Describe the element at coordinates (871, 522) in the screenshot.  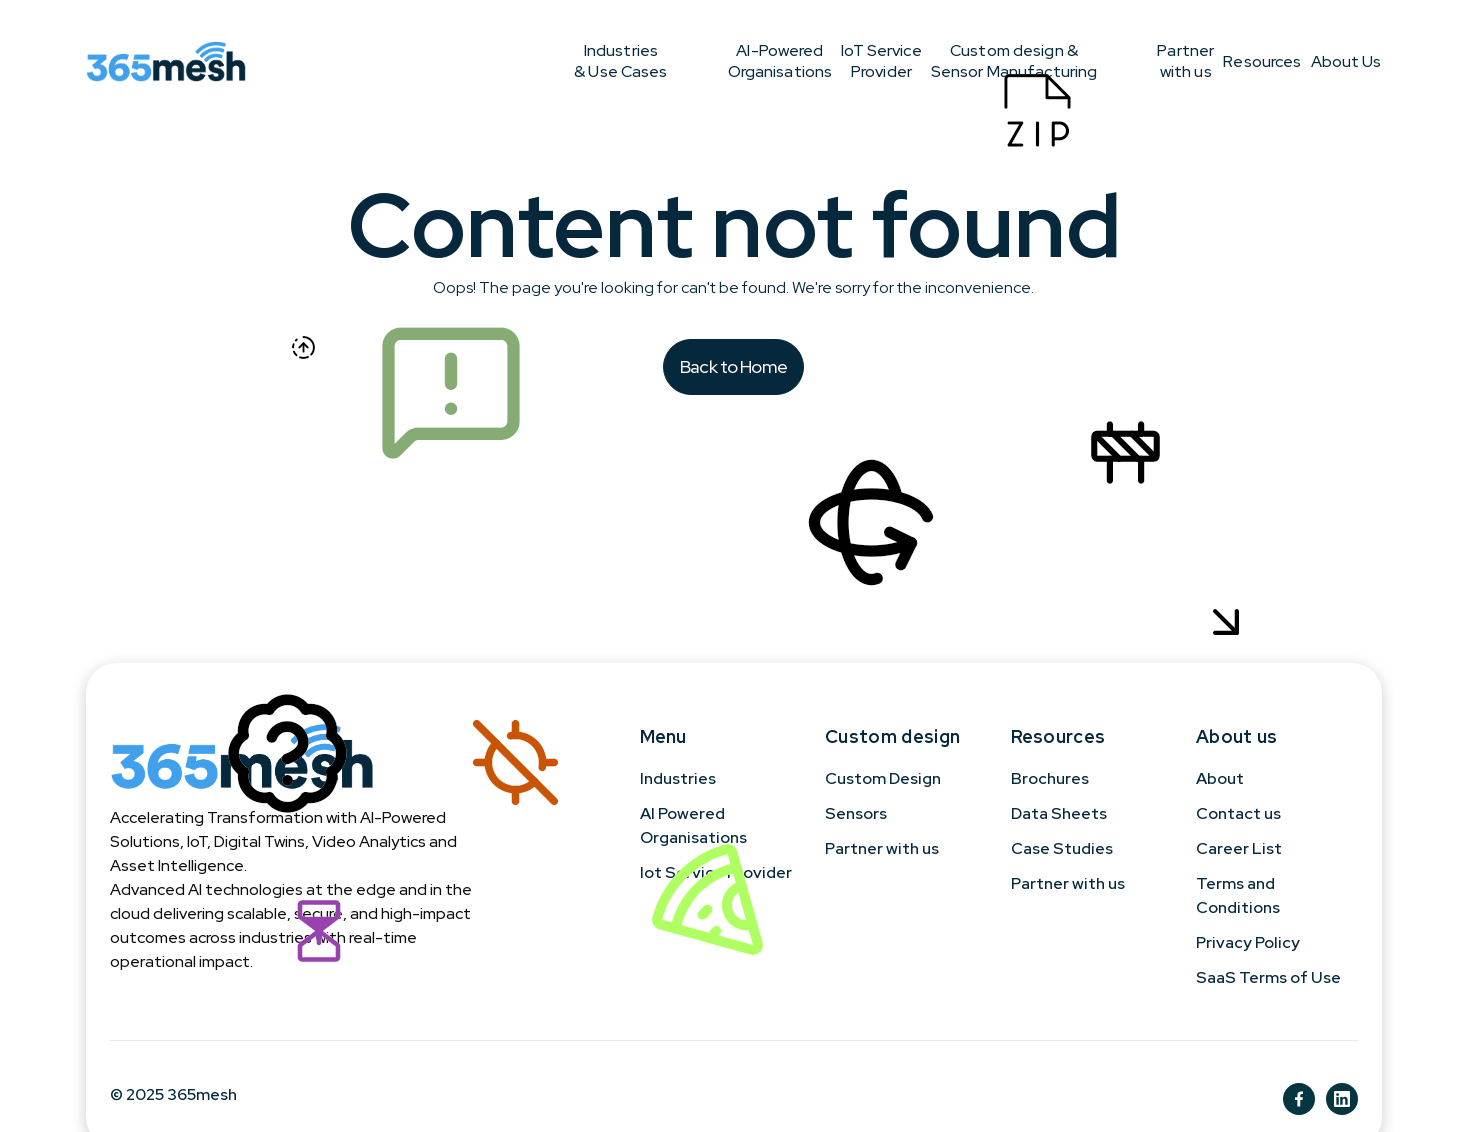
I see `rotate object in 3D space` at that location.